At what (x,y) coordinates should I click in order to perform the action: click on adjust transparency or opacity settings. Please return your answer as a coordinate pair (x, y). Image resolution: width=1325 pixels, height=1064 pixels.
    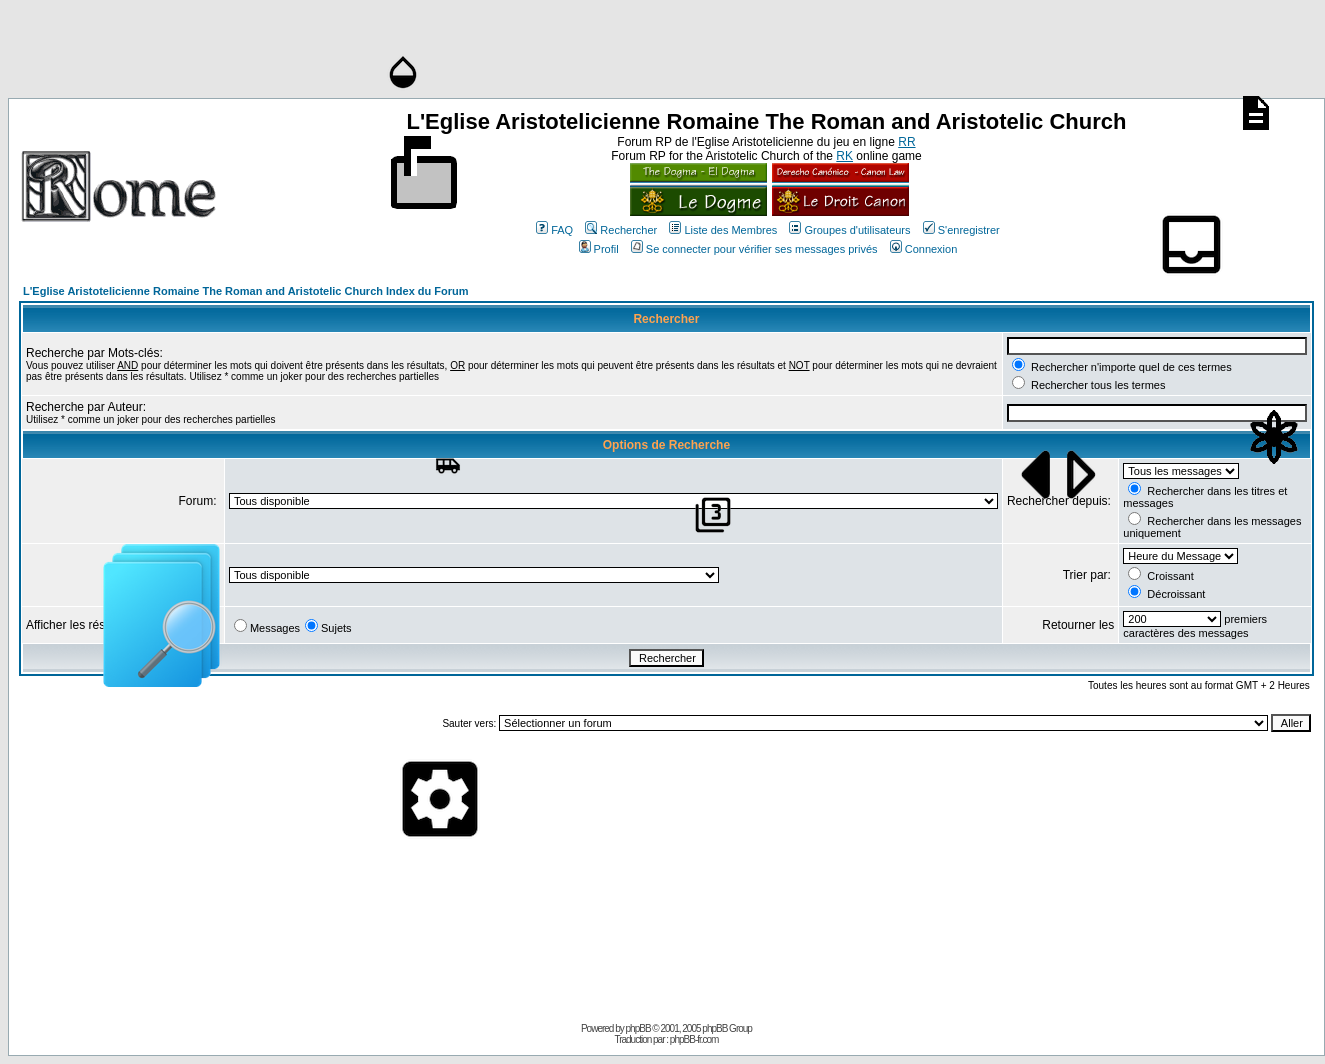
    Looking at the image, I should click on (403, 72).